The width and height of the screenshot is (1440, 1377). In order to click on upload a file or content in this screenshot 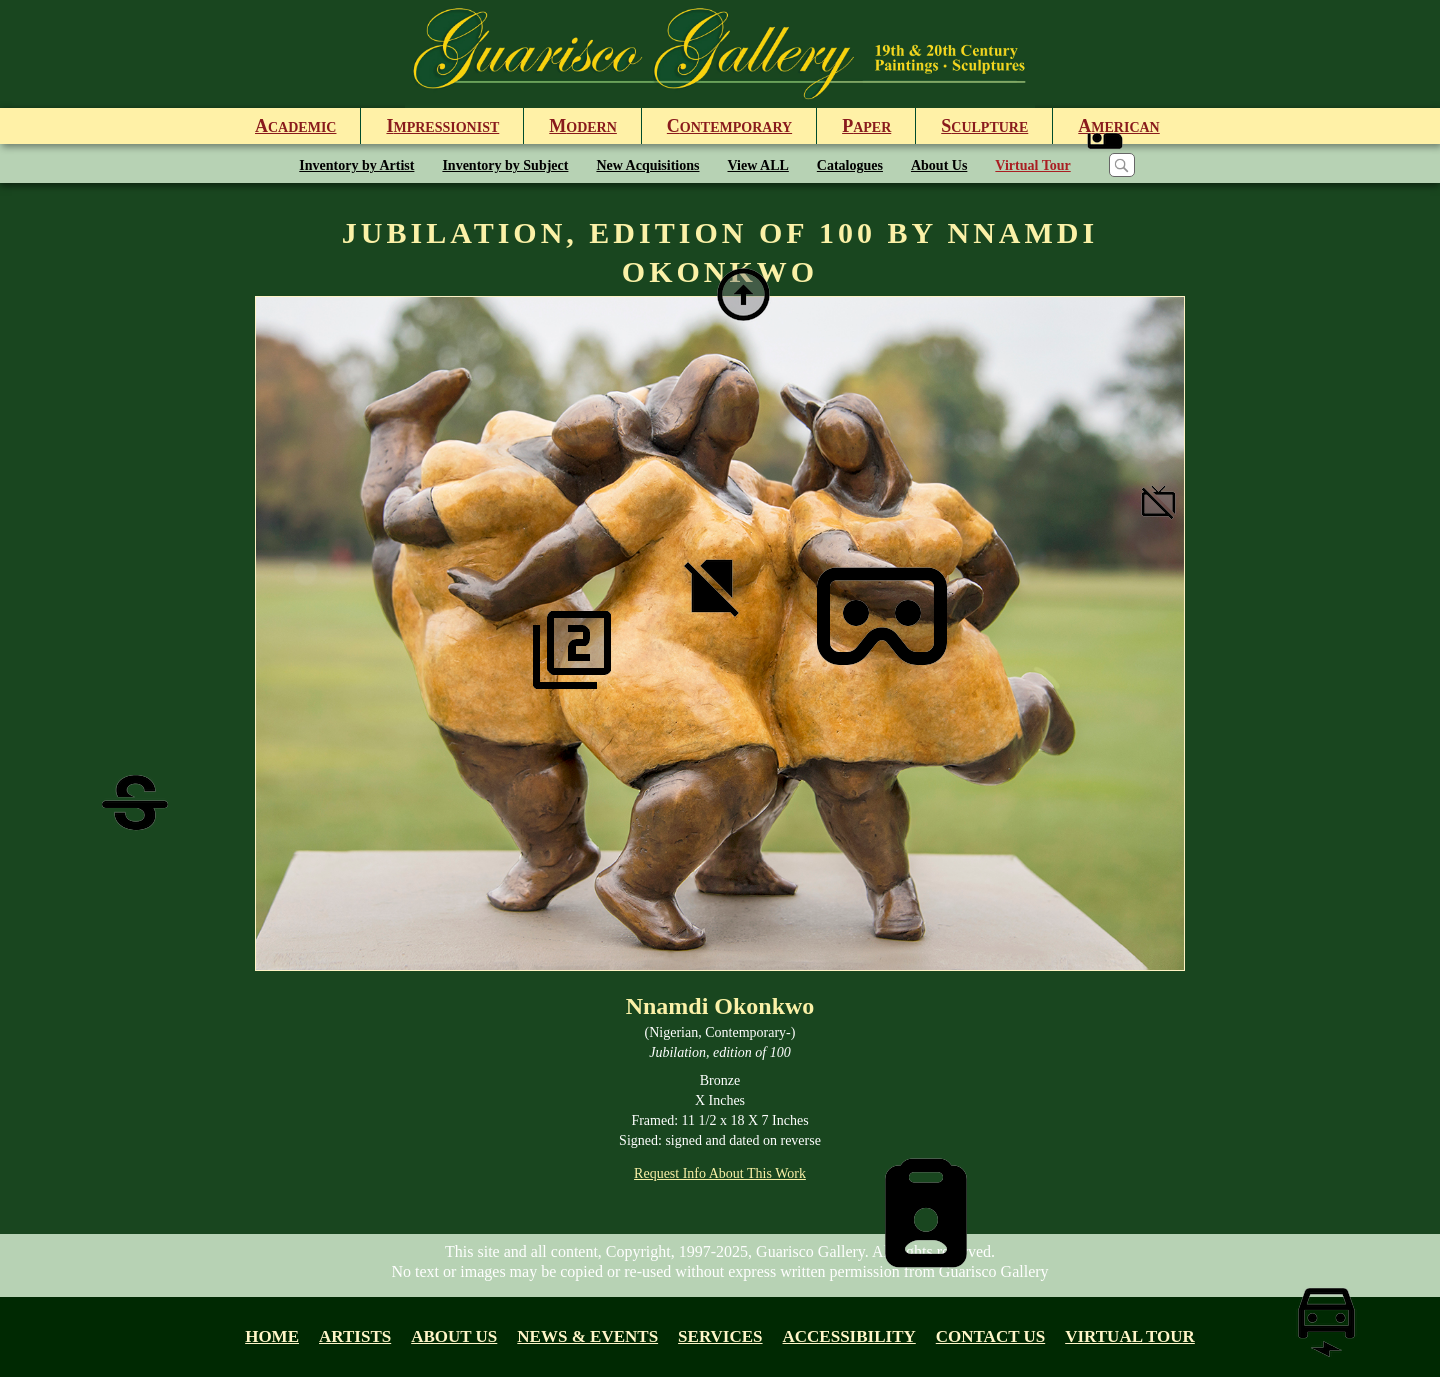, I will do `click(743, 294)`.